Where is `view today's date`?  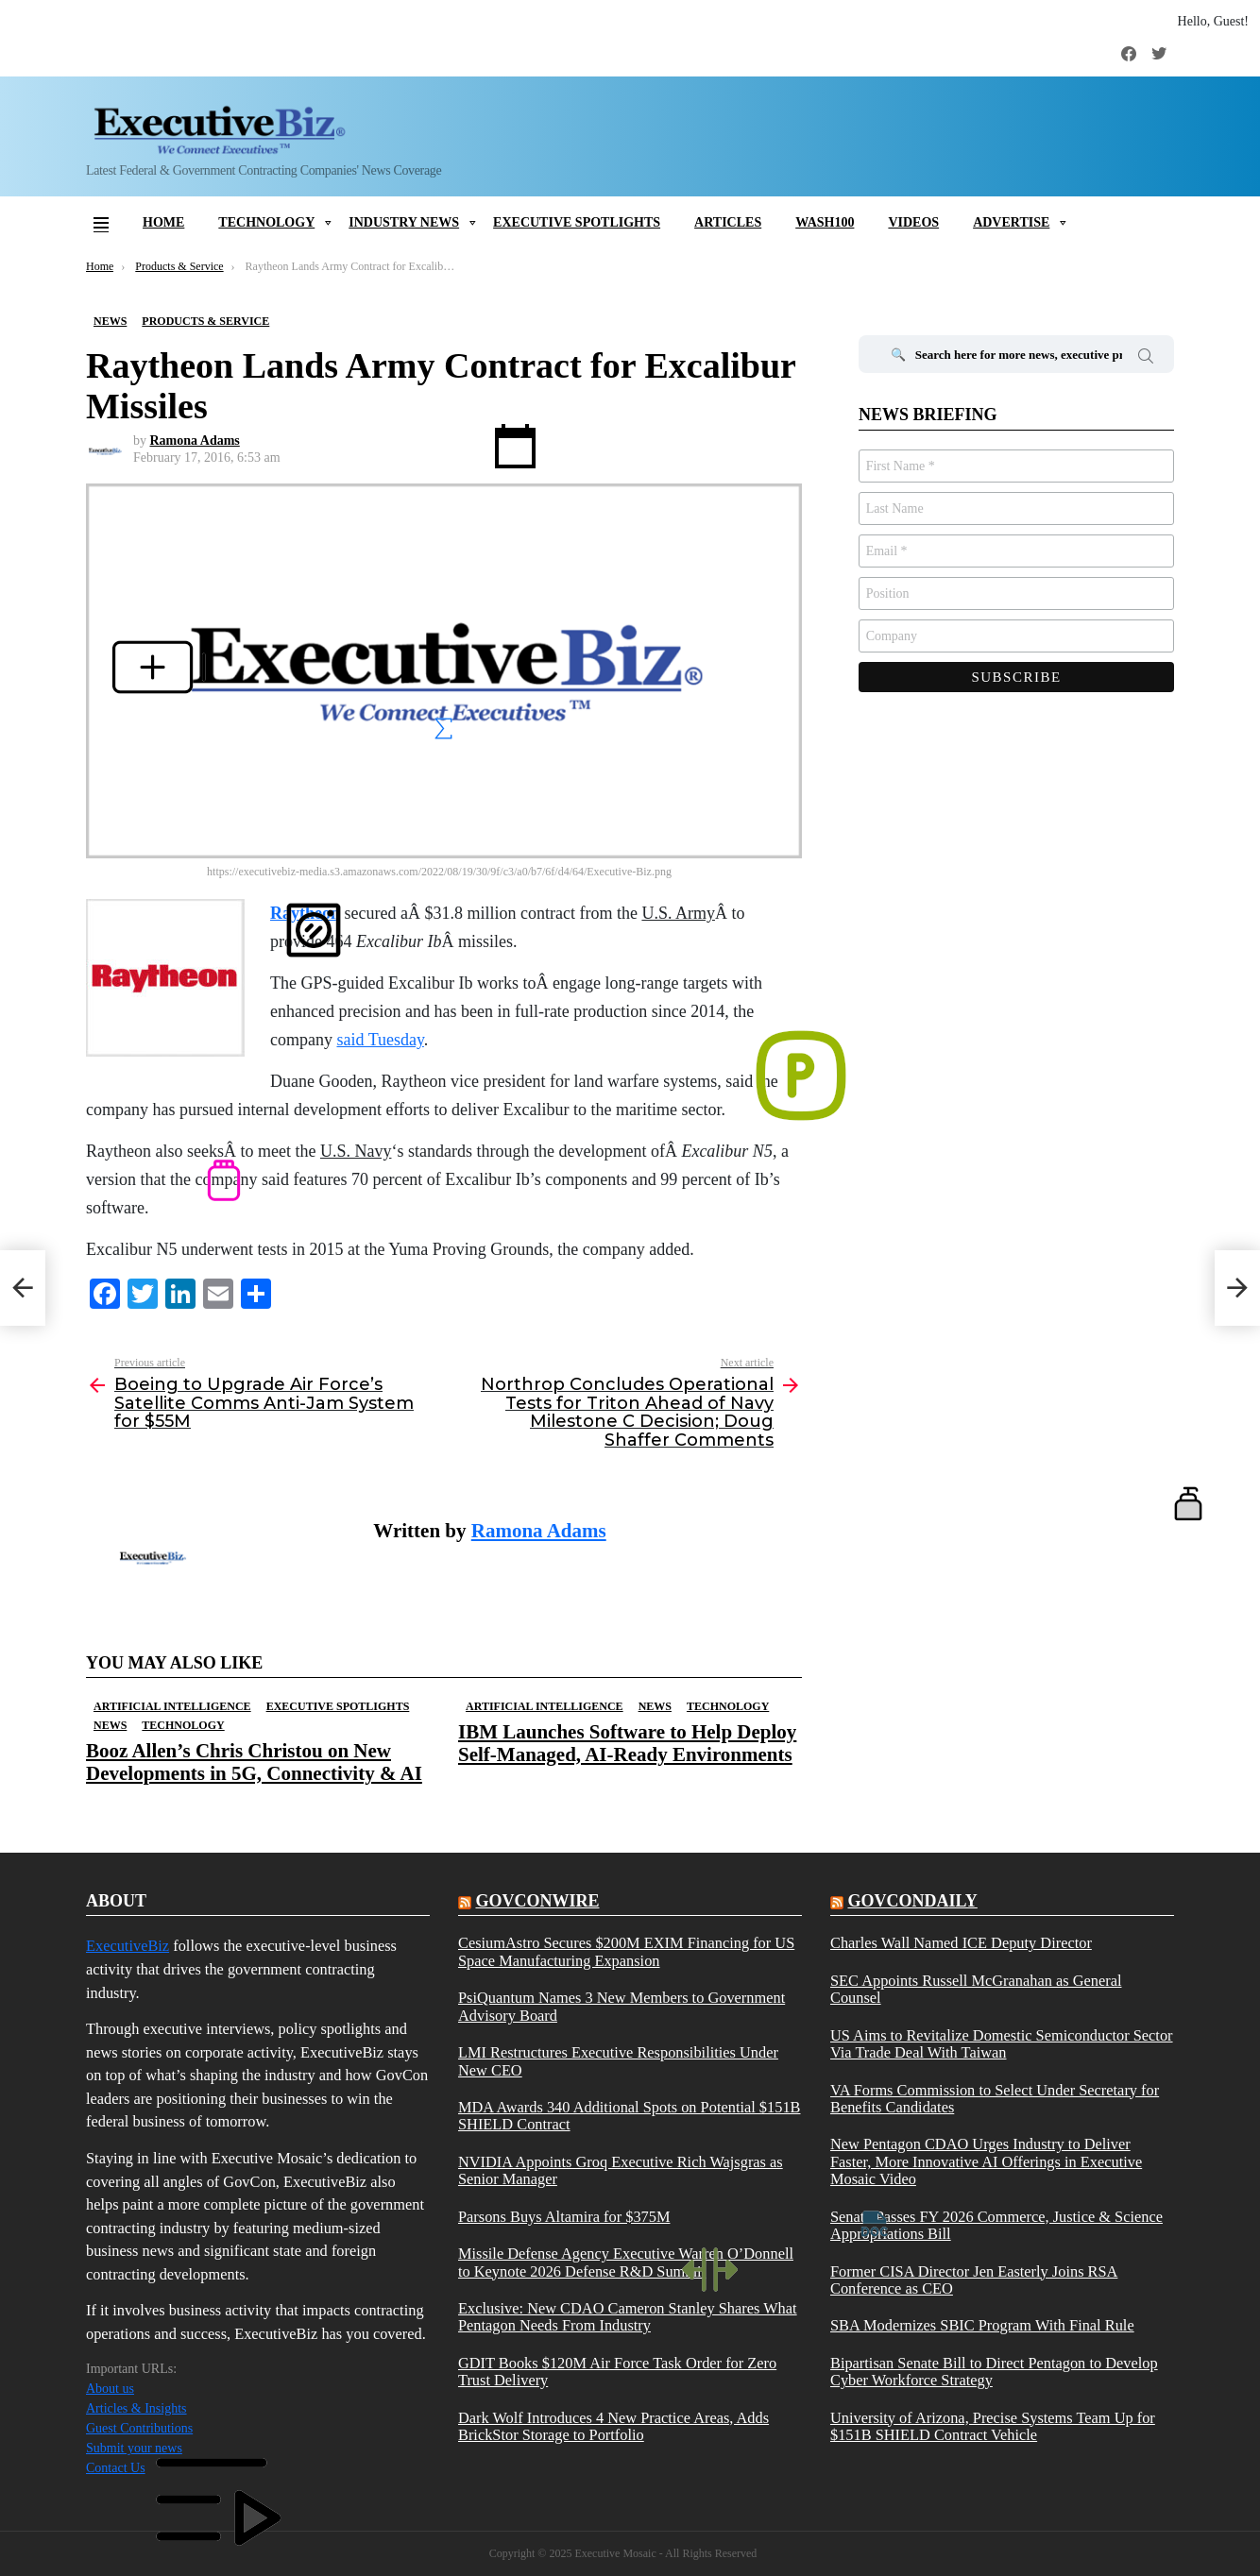 view today's date is located at coordinates (515, 446).